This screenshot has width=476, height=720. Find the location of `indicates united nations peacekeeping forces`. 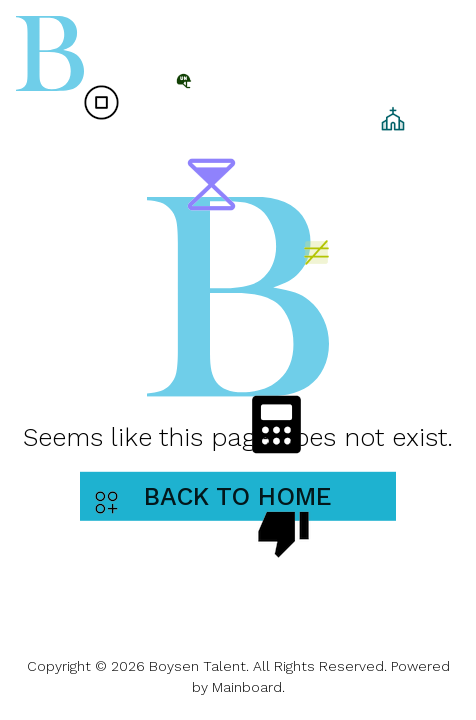

indicates united nations peacekeeping forces is located at coordinates (184, 81).